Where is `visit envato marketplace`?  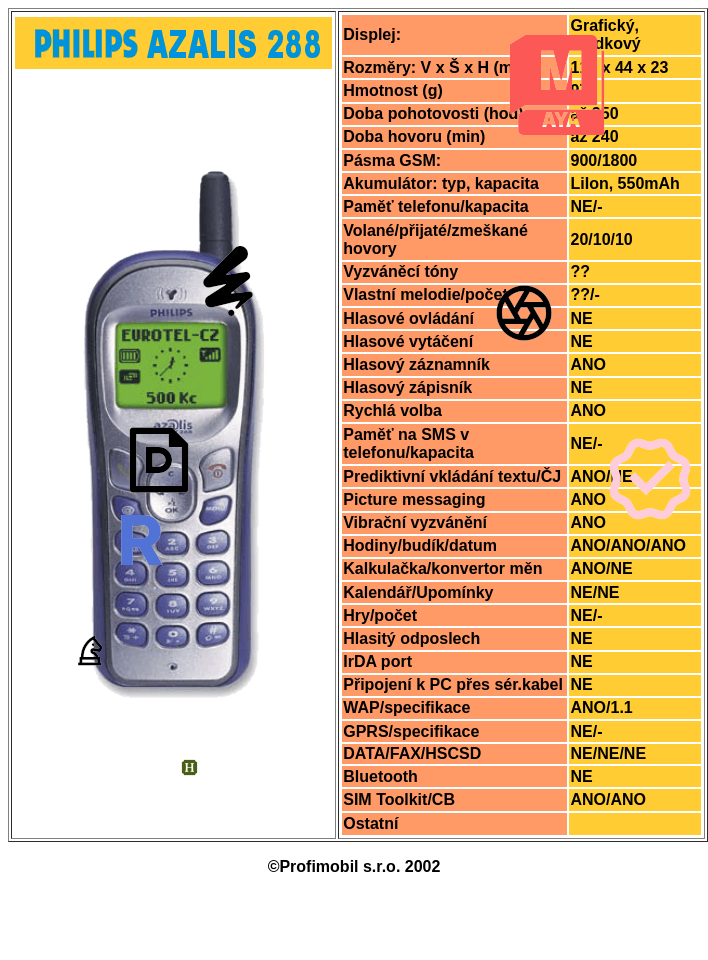
visit envato marketplace is located at coordinates (228, 281).